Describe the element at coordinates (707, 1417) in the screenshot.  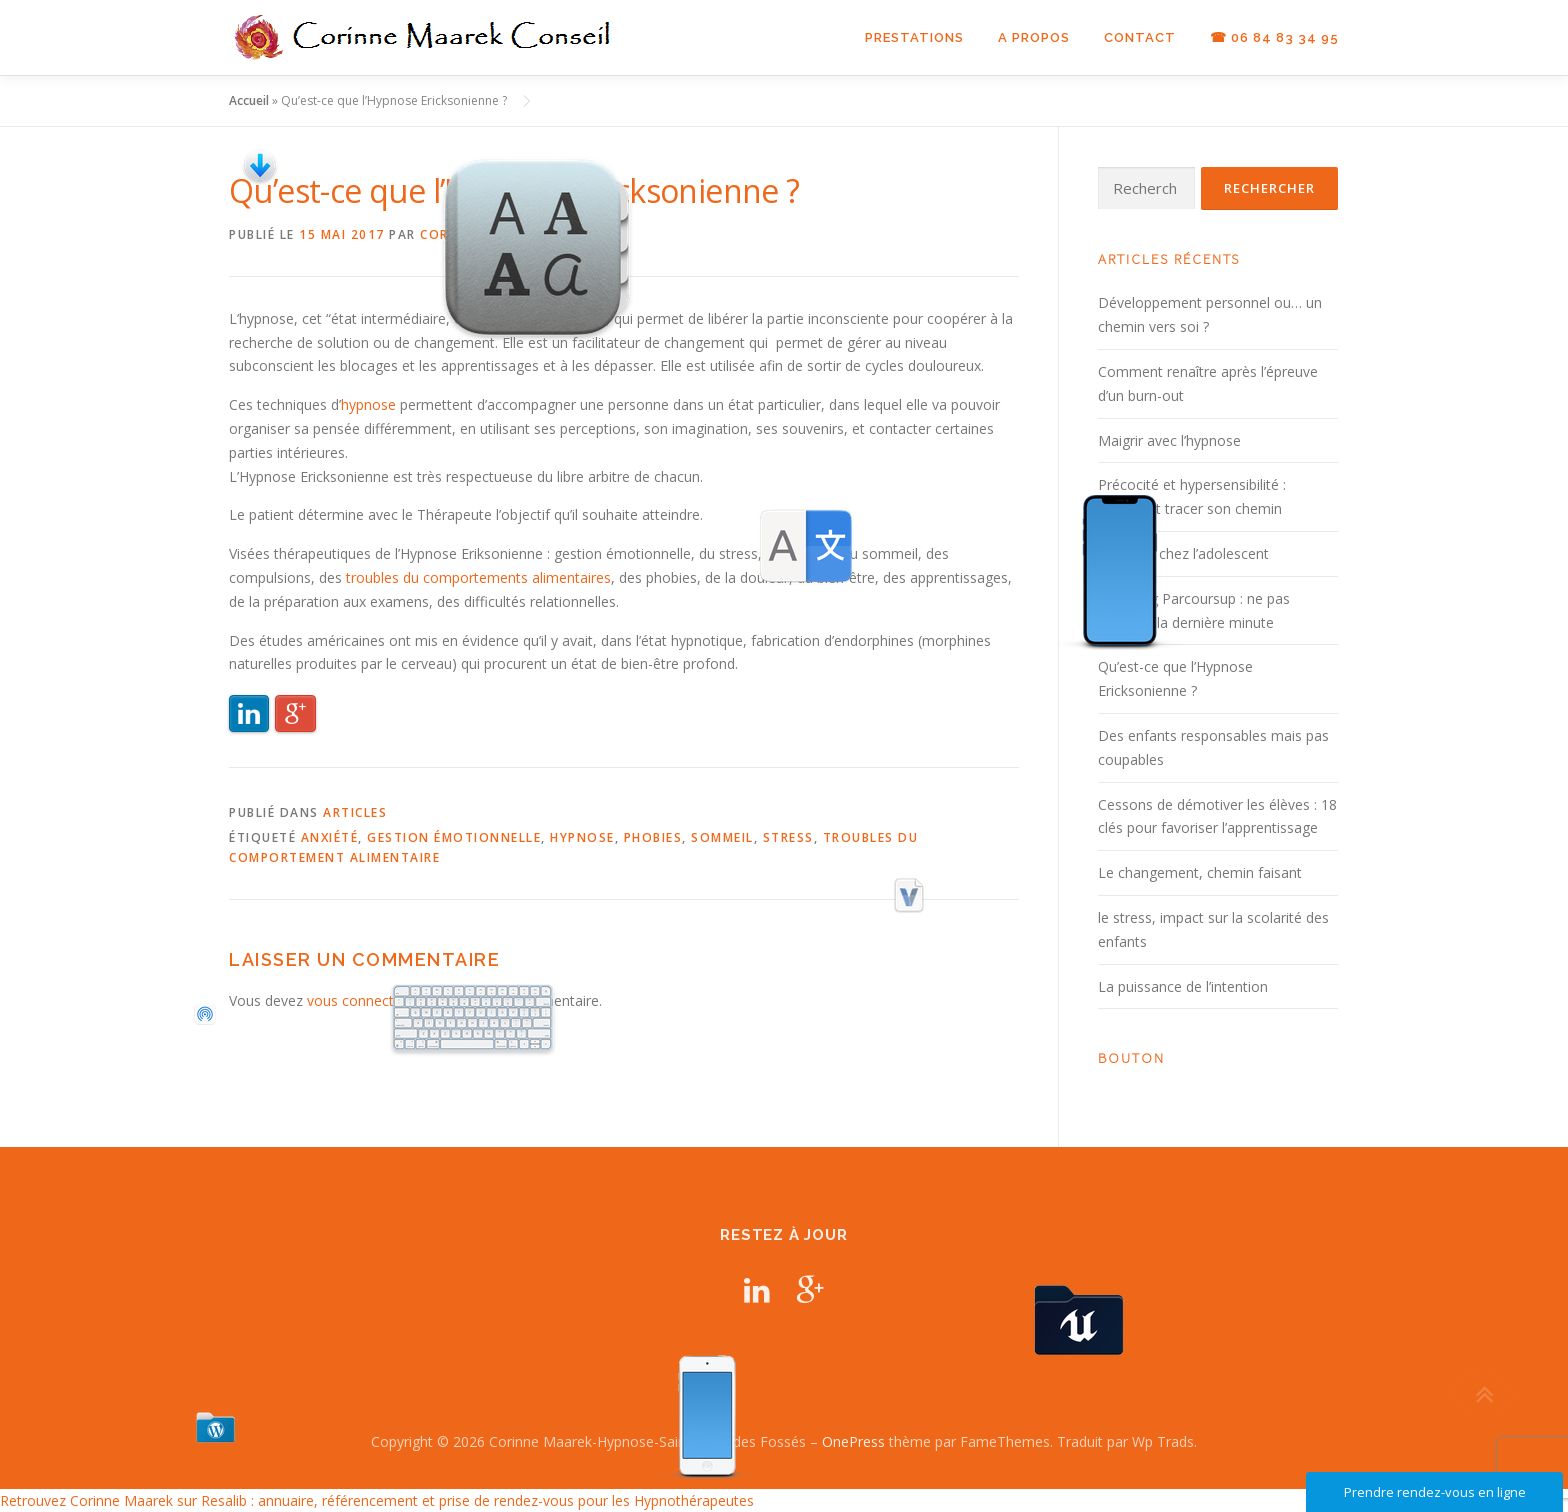
I see `iPod Touch device connected` at that location.